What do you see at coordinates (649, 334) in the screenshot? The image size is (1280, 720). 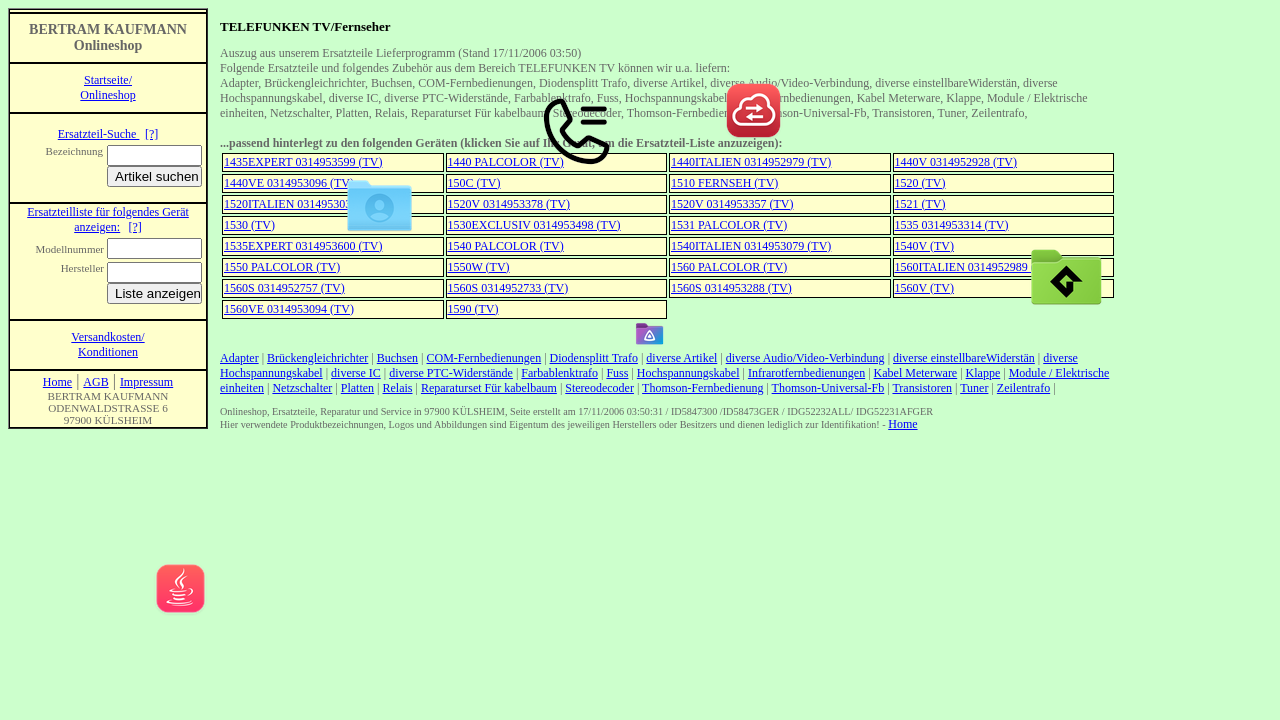 I see `open jellyfin media server folder` at bounding box center [649, 334].